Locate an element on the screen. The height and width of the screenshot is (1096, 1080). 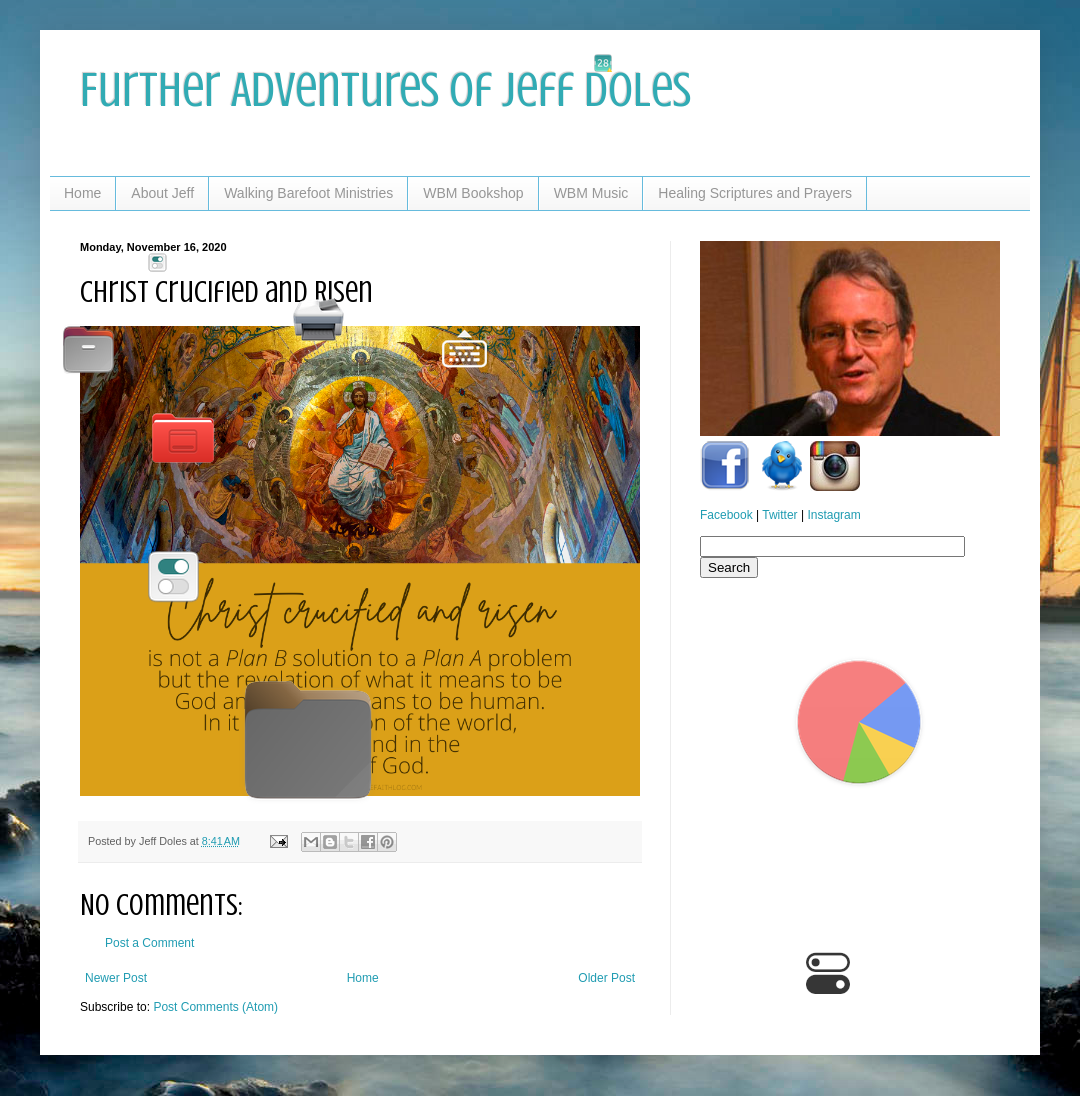
open file folder is located at coordinates (308, 740).